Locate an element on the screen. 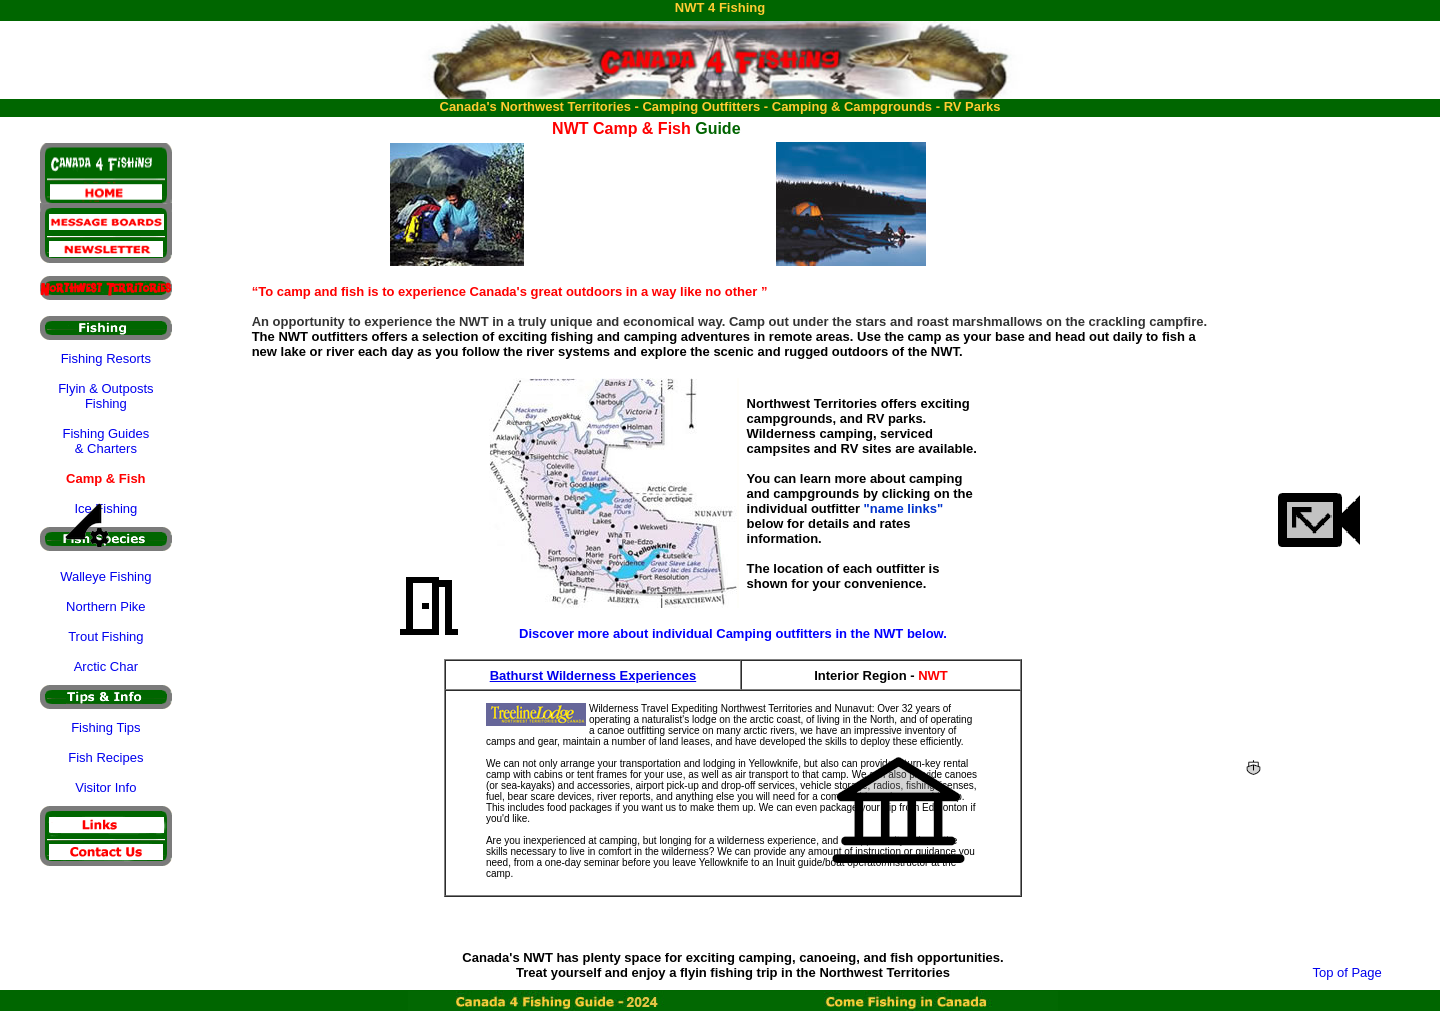 The image size is (1440, 1011). access boat or marine transportation options is located at coordinates (1253, 767).